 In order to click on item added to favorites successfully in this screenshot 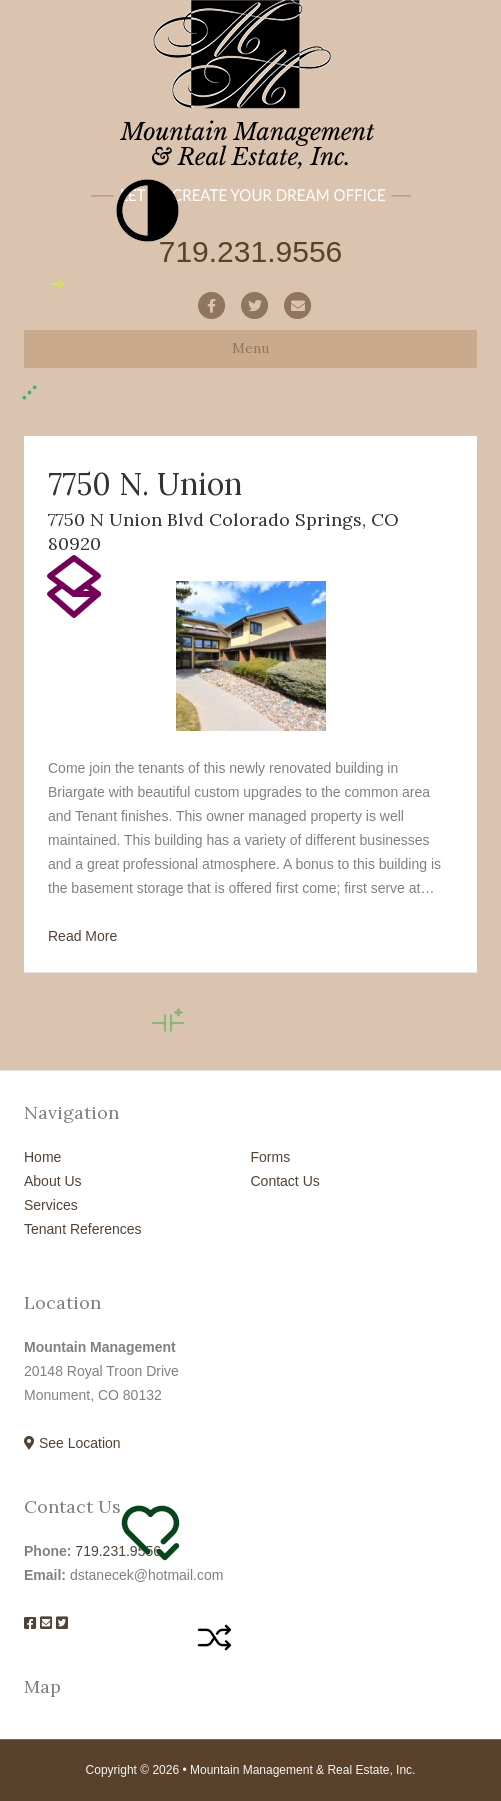, I will do `click(150, 1531)`.